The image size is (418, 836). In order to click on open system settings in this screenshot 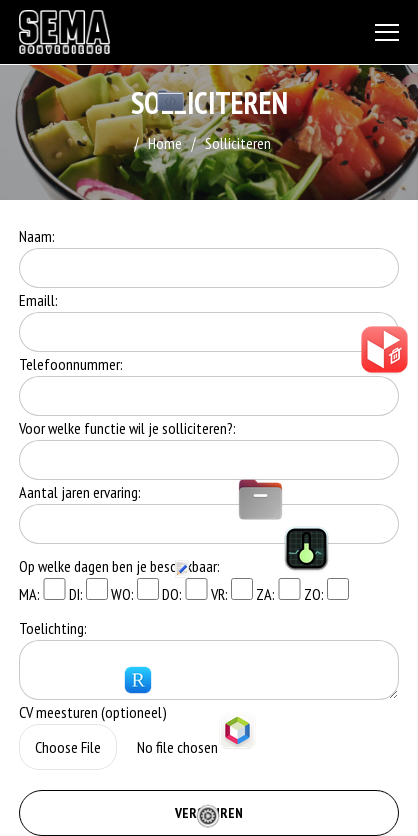, I will do `click(208, 816)`.